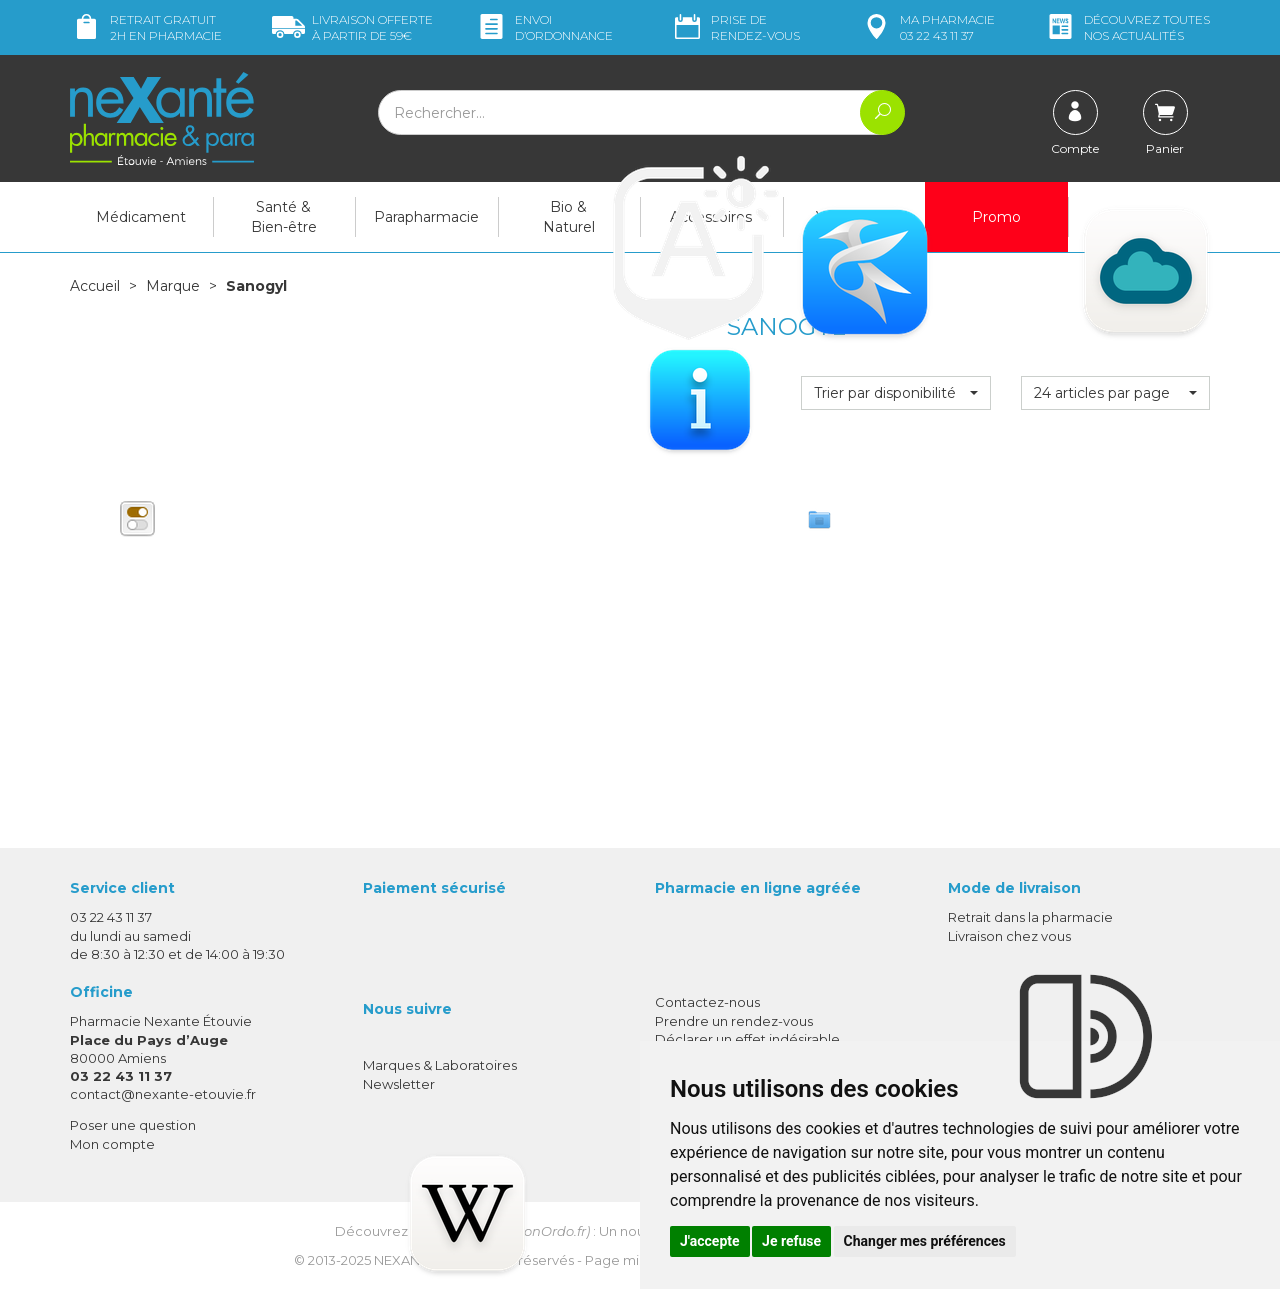 This screenshot has width=1280, height=1289. What do you see at coordinates (1081, 1036) in the screenshot?
I see `view unplayed albums in your music library` at bounding box center [1081, 1036].